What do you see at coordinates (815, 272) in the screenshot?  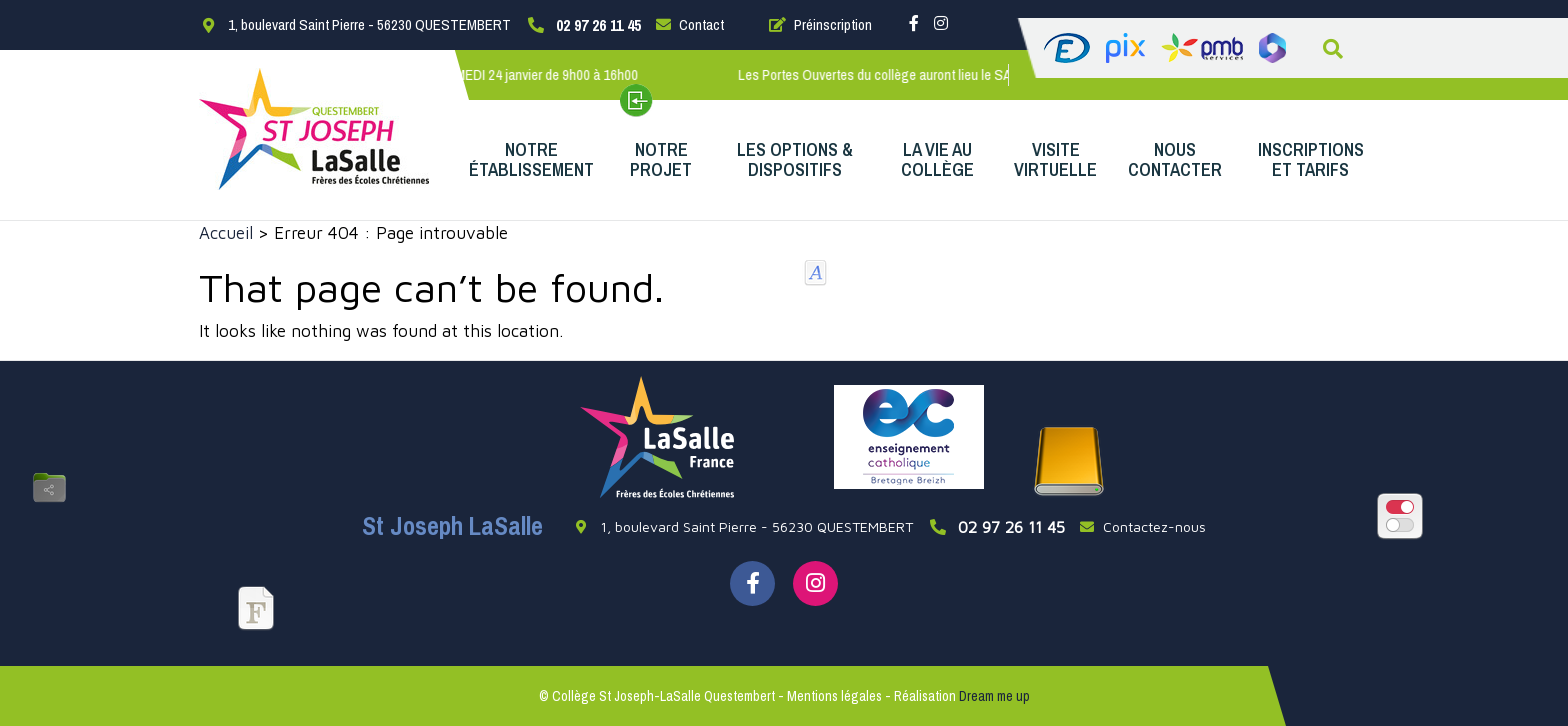 I see `an OpenType font file` at bounding box center [815, 272].